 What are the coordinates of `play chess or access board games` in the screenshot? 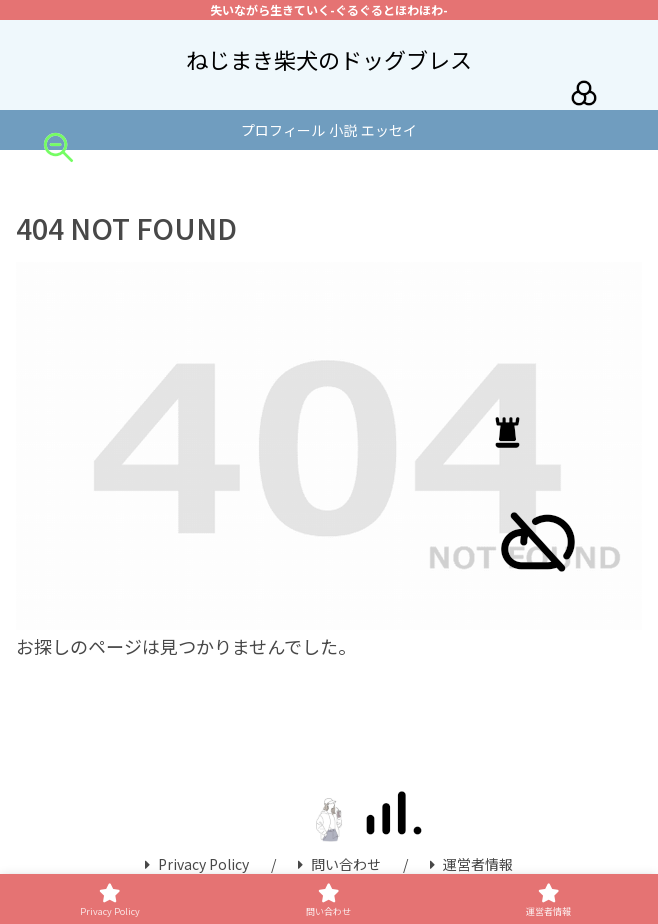 It's located at (507, 432).